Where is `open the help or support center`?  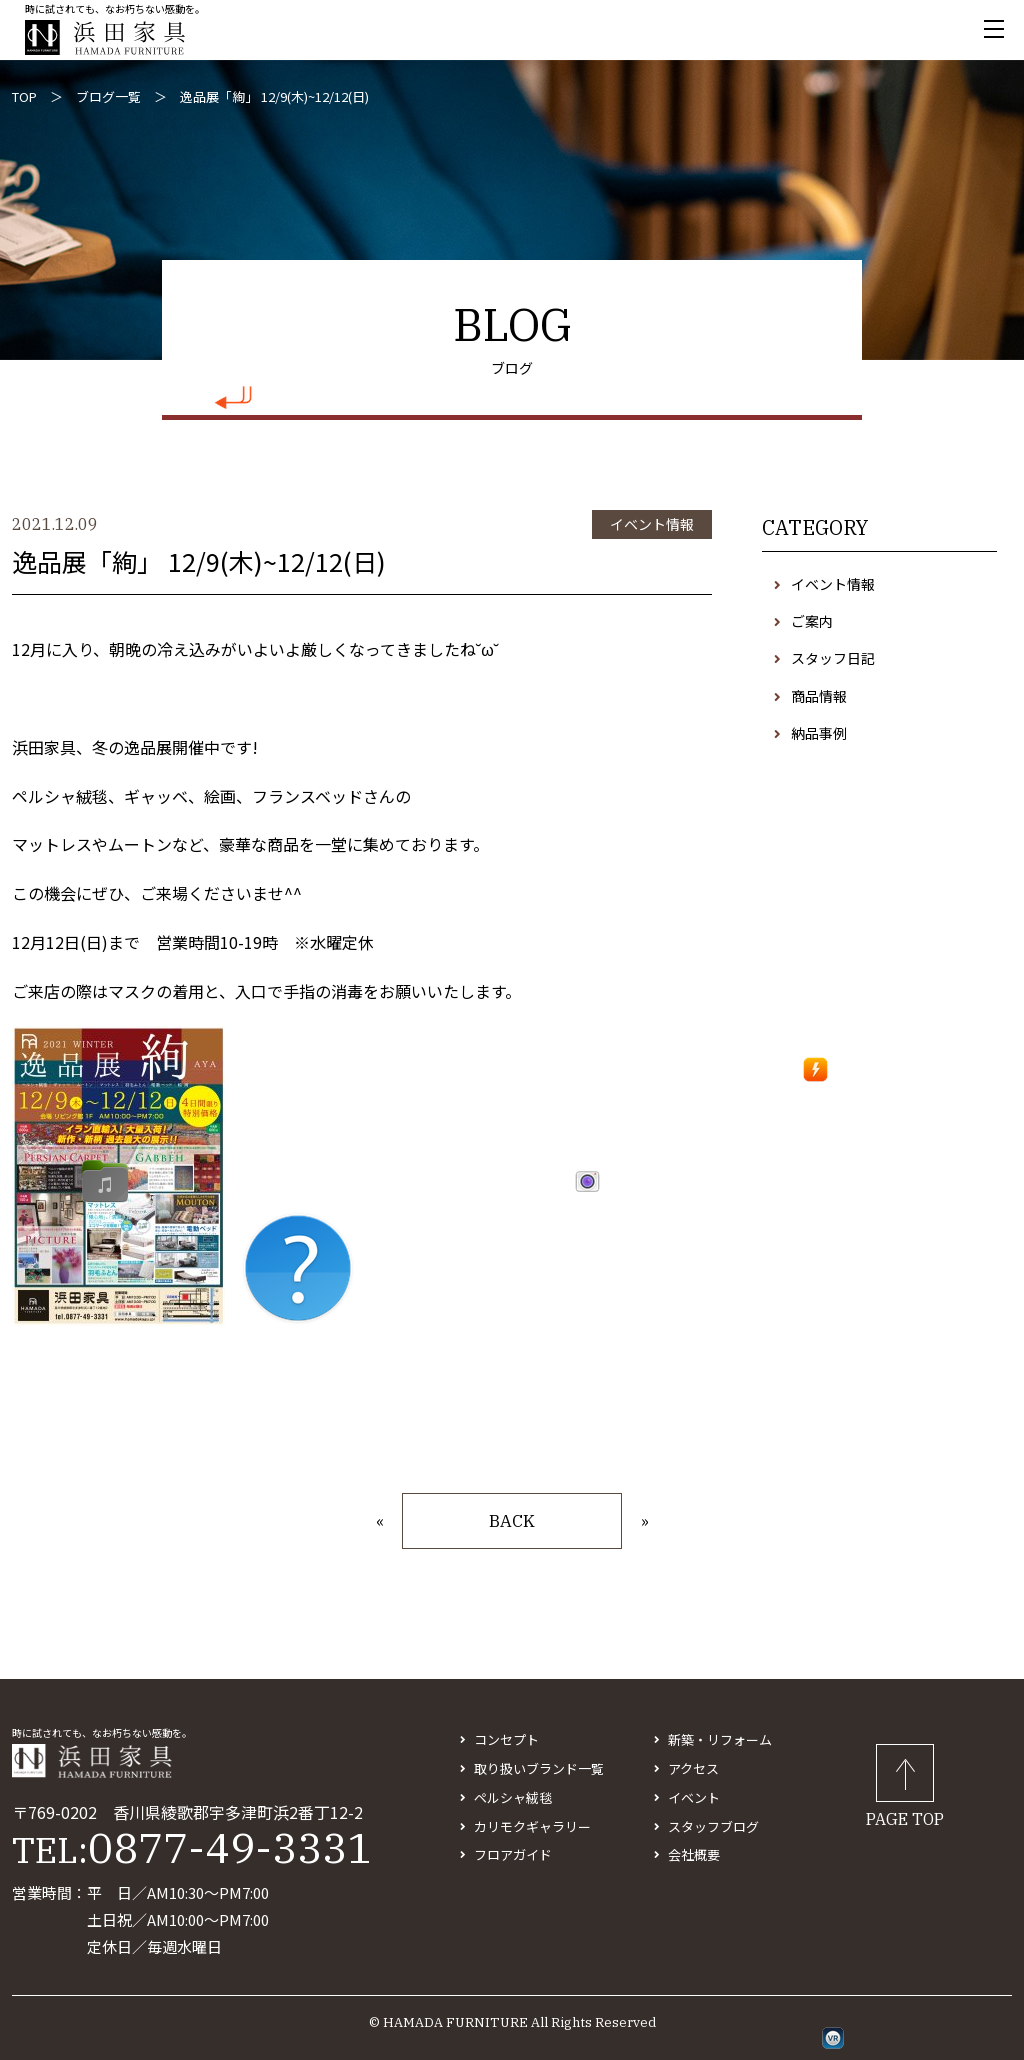
open the help or support center is located at coordinates (298, 1268).